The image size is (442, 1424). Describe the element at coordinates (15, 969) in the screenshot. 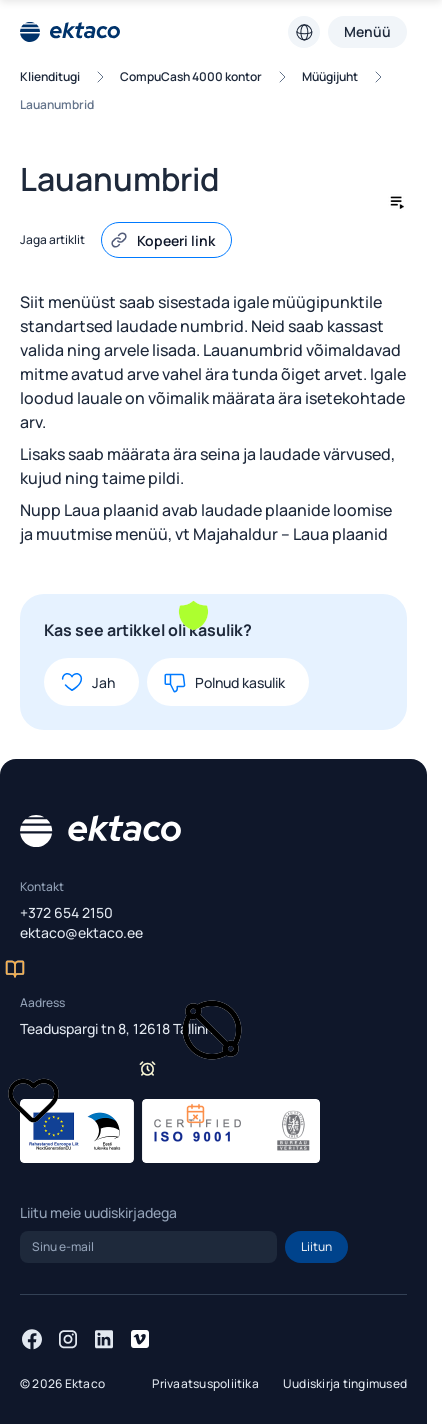

I see `open reading mode or e-reader` at that location.